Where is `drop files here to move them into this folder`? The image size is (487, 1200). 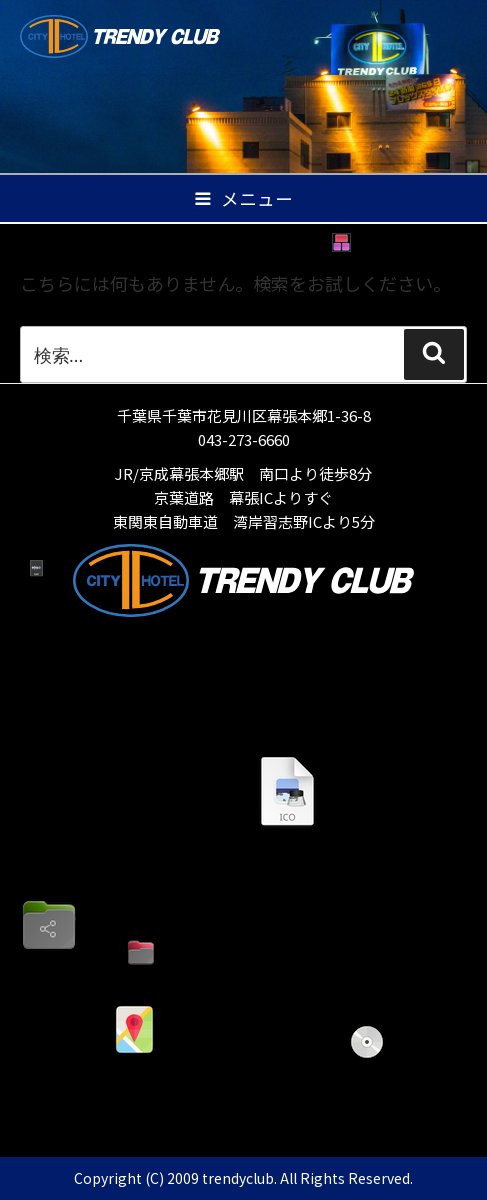 drop files here to move them into this folder is located at coordinates (141, 952).